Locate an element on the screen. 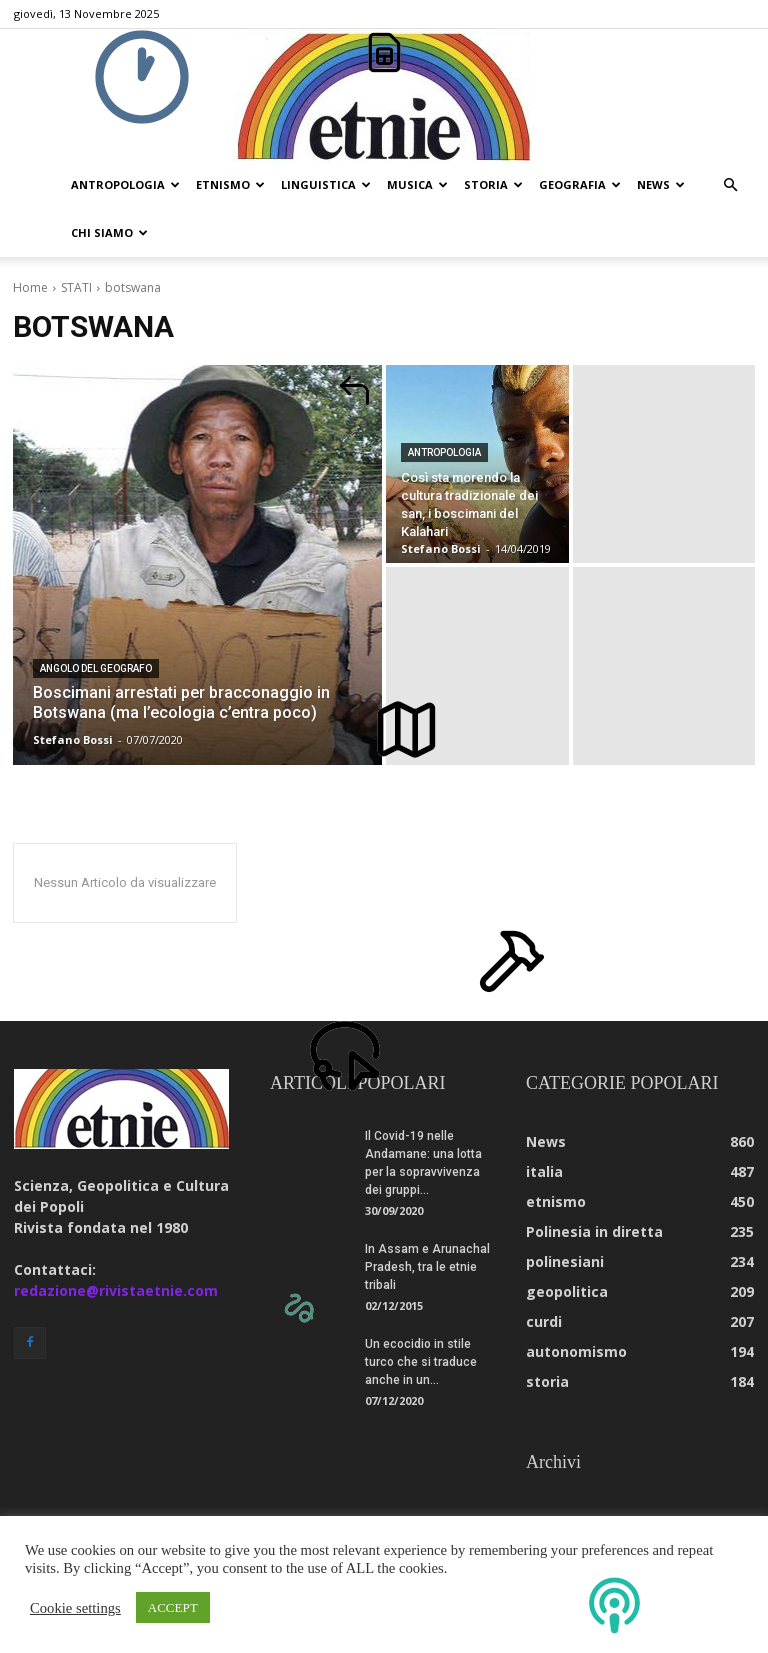 The height and width of the screenshot is (1653, 768). view map or navigation is located at coordinates (406, 729).